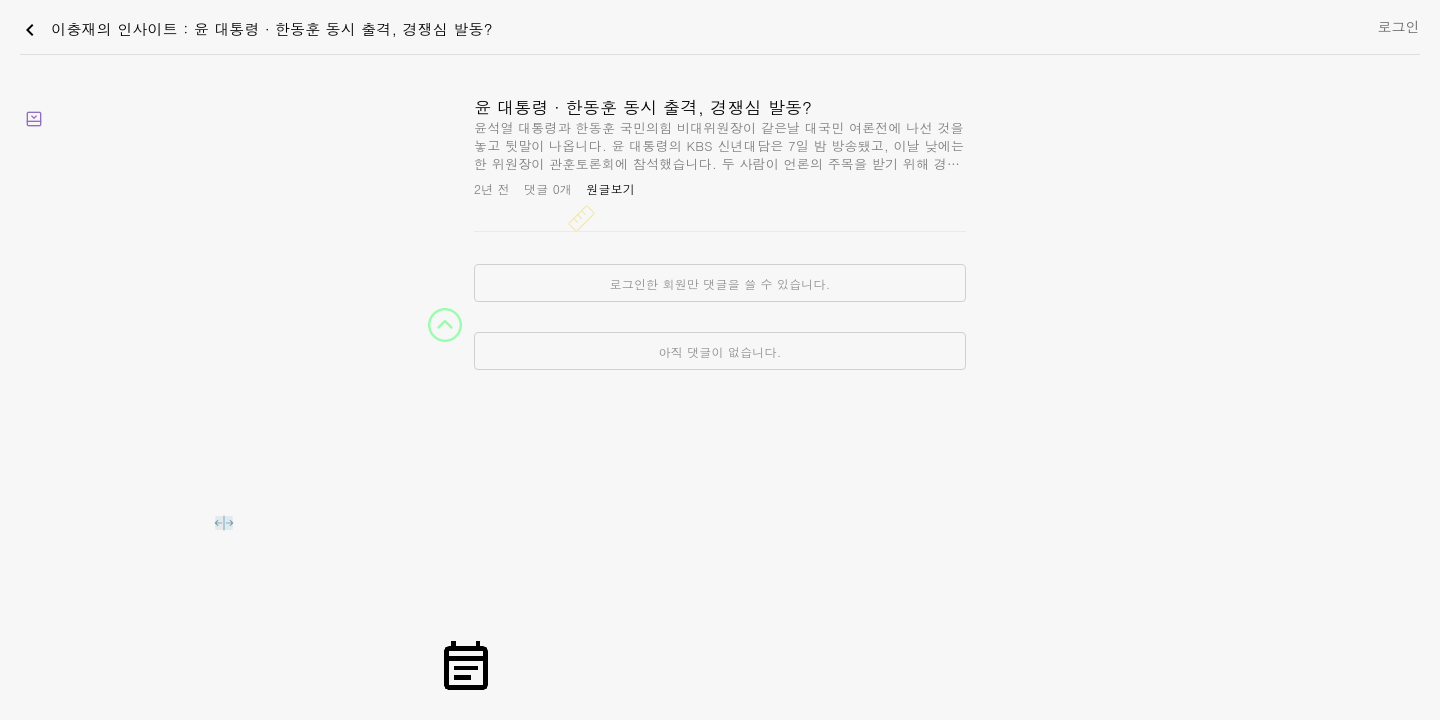 The image size is (1440, 720). What do you see at coordinates (224, 523) in the screenshot?
I see `expand content horizontally` at bounding box center [224, 523].